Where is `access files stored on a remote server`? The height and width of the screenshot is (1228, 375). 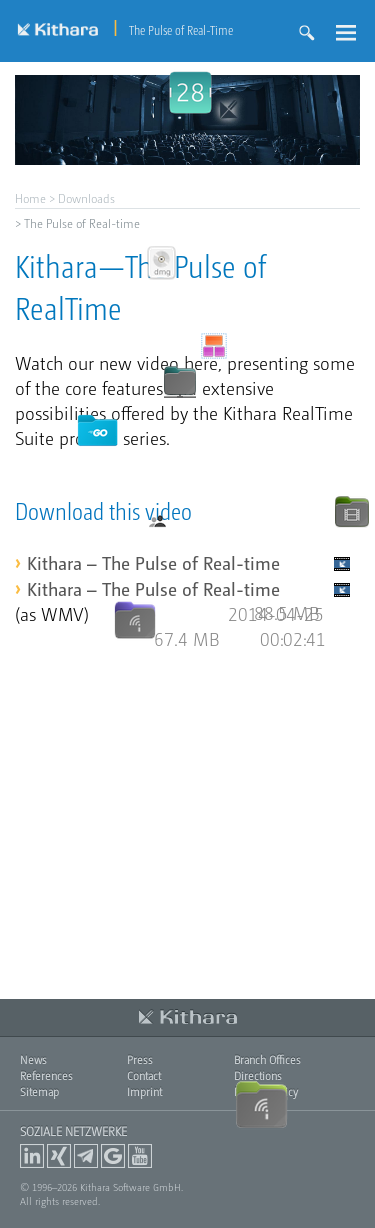 access files stored on a remote server is located at coordinates (180, 382).